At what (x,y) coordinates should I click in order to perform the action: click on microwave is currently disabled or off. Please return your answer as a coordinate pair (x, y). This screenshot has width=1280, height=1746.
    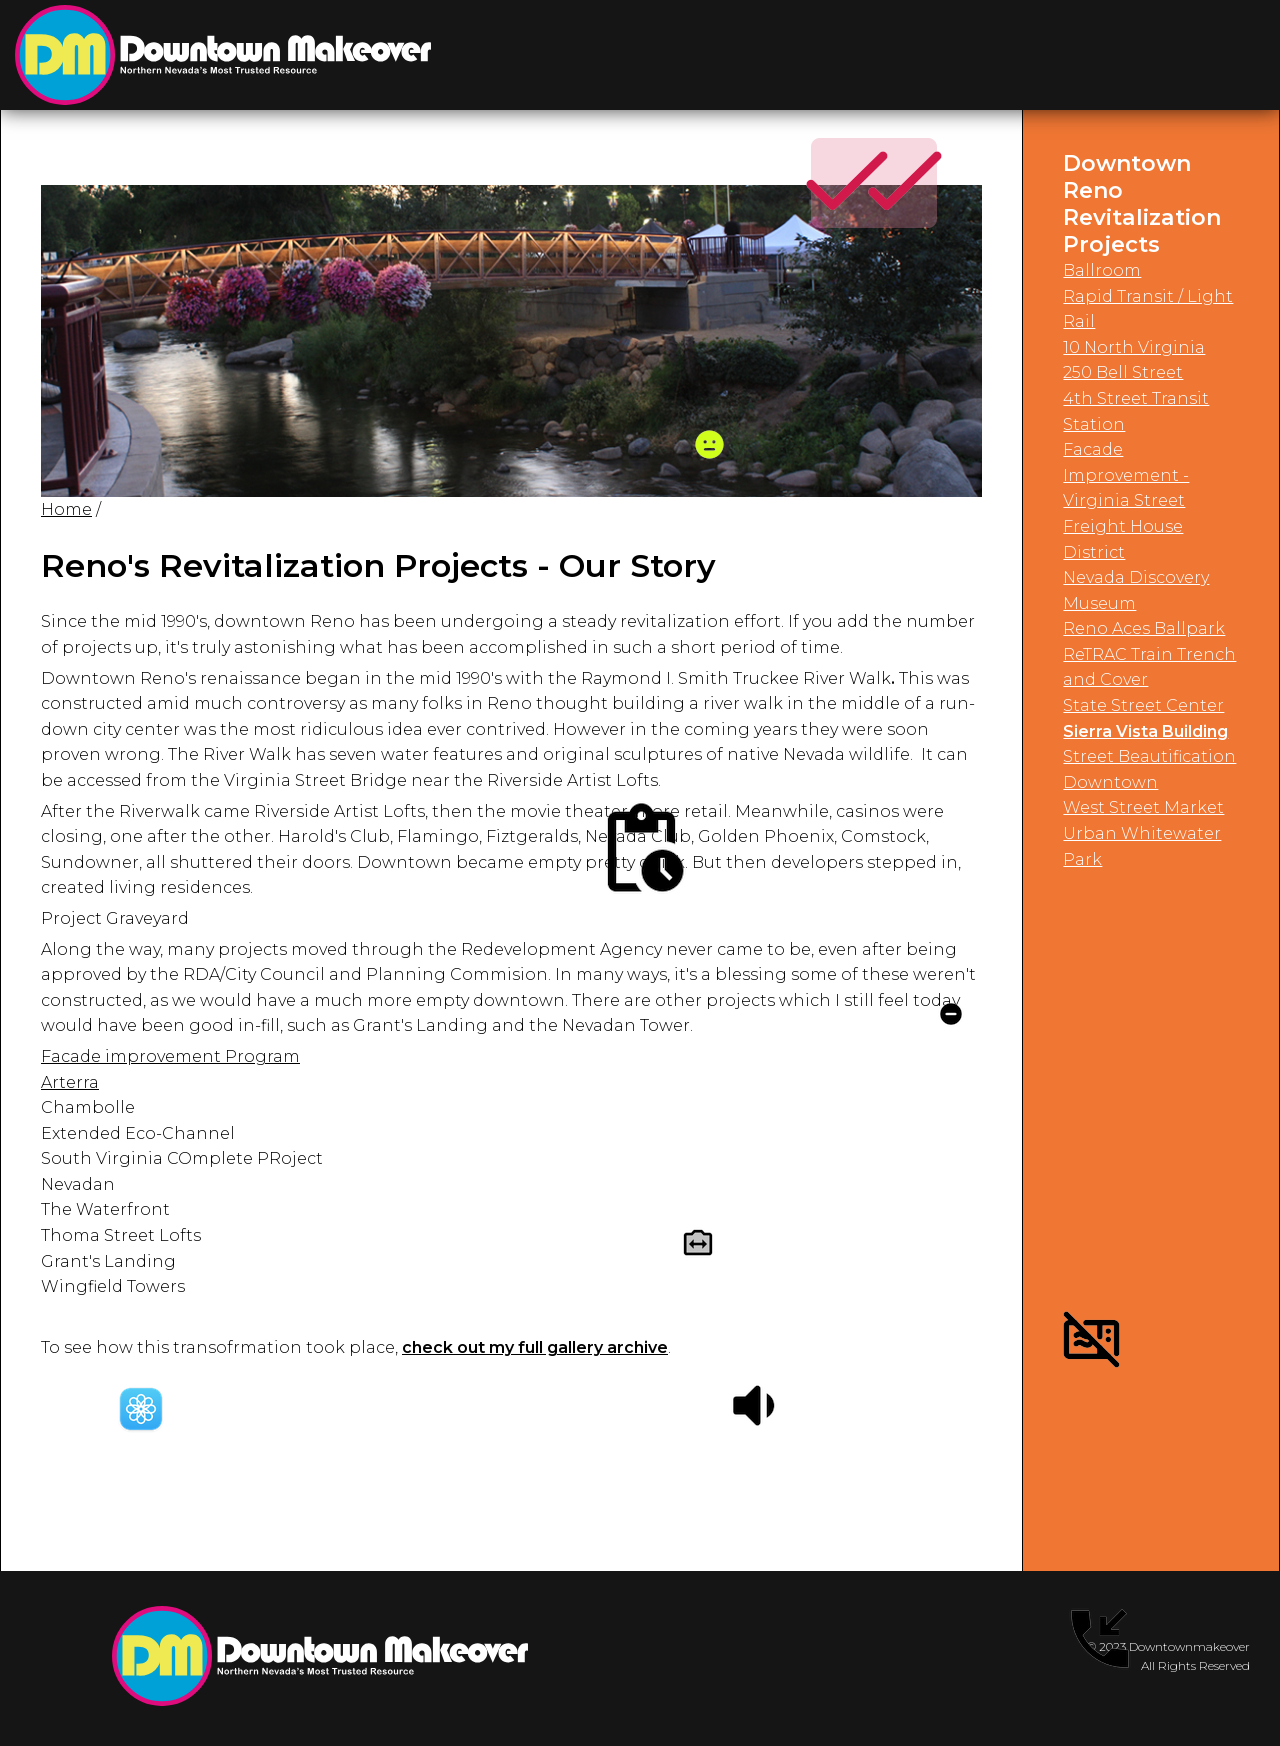
    Looking at the image, I should click on (1091, 1339).